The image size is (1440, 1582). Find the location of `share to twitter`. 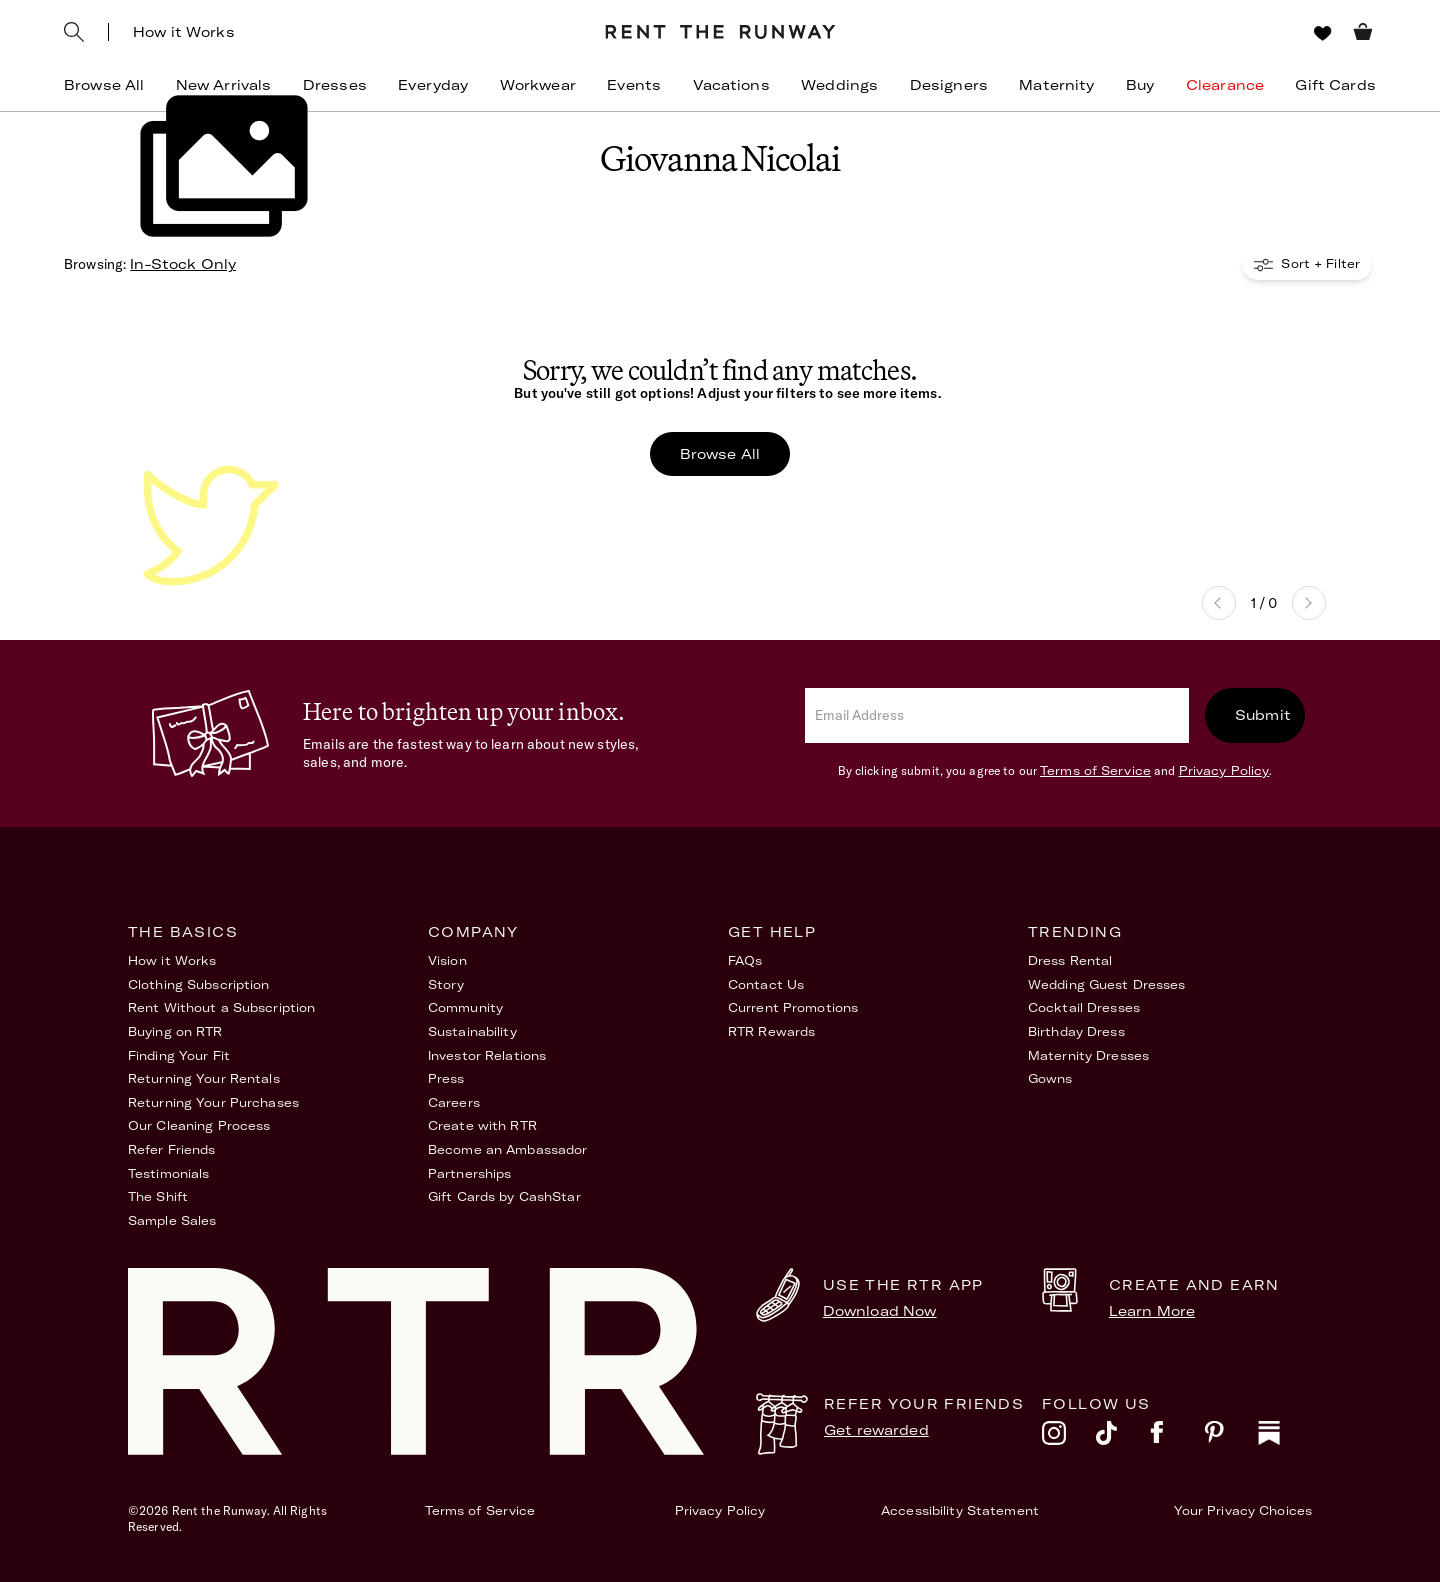

share to twitter is located at coordinates (203, 520).